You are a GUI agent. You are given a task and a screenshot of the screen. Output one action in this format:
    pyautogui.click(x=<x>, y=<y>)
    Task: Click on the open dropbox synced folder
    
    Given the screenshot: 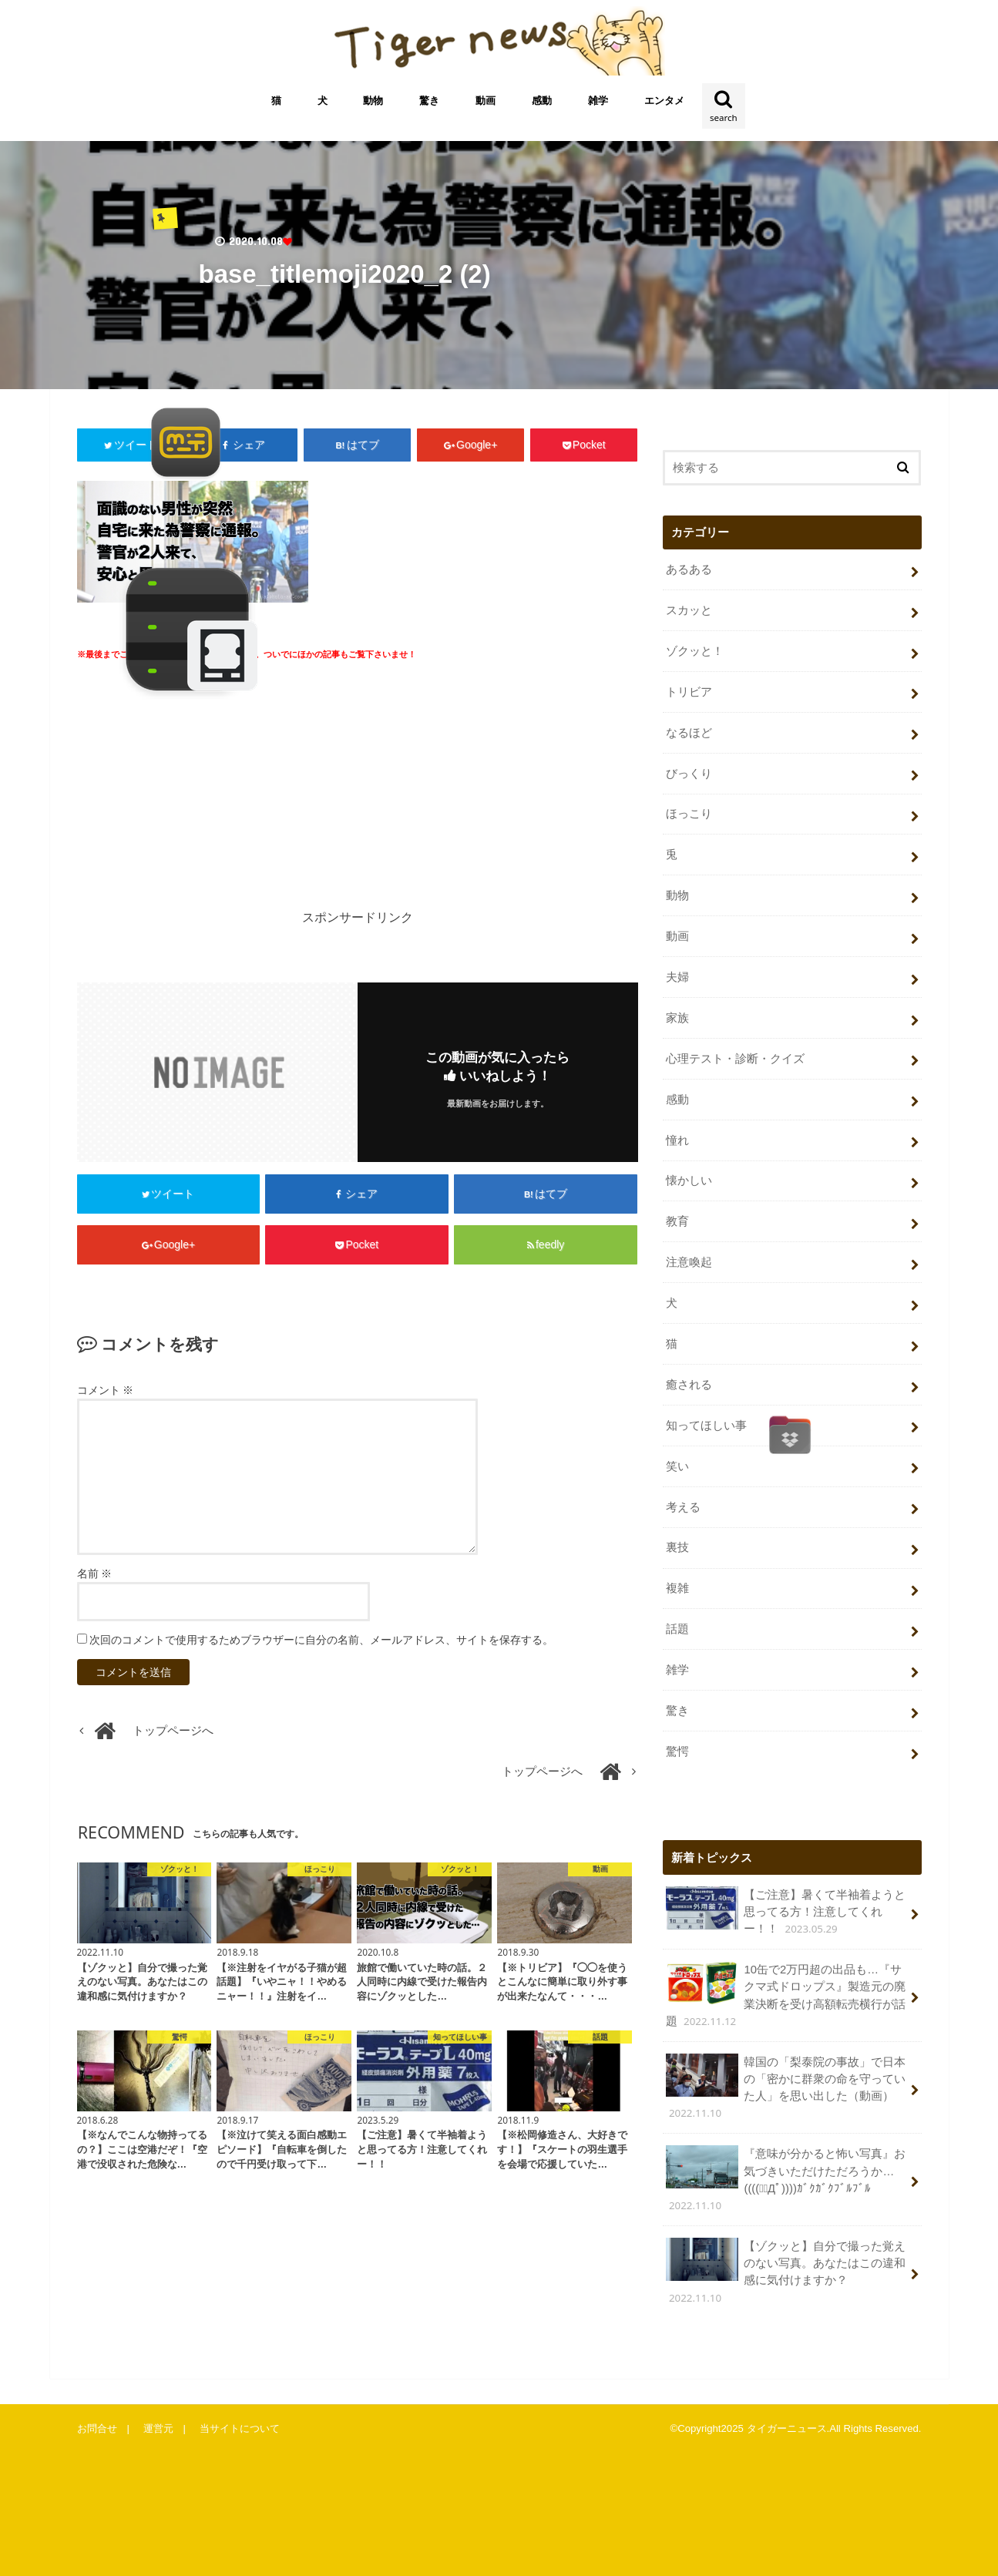 What is the action you would take?
    pyautogui.click(x=790, y=1435)
    